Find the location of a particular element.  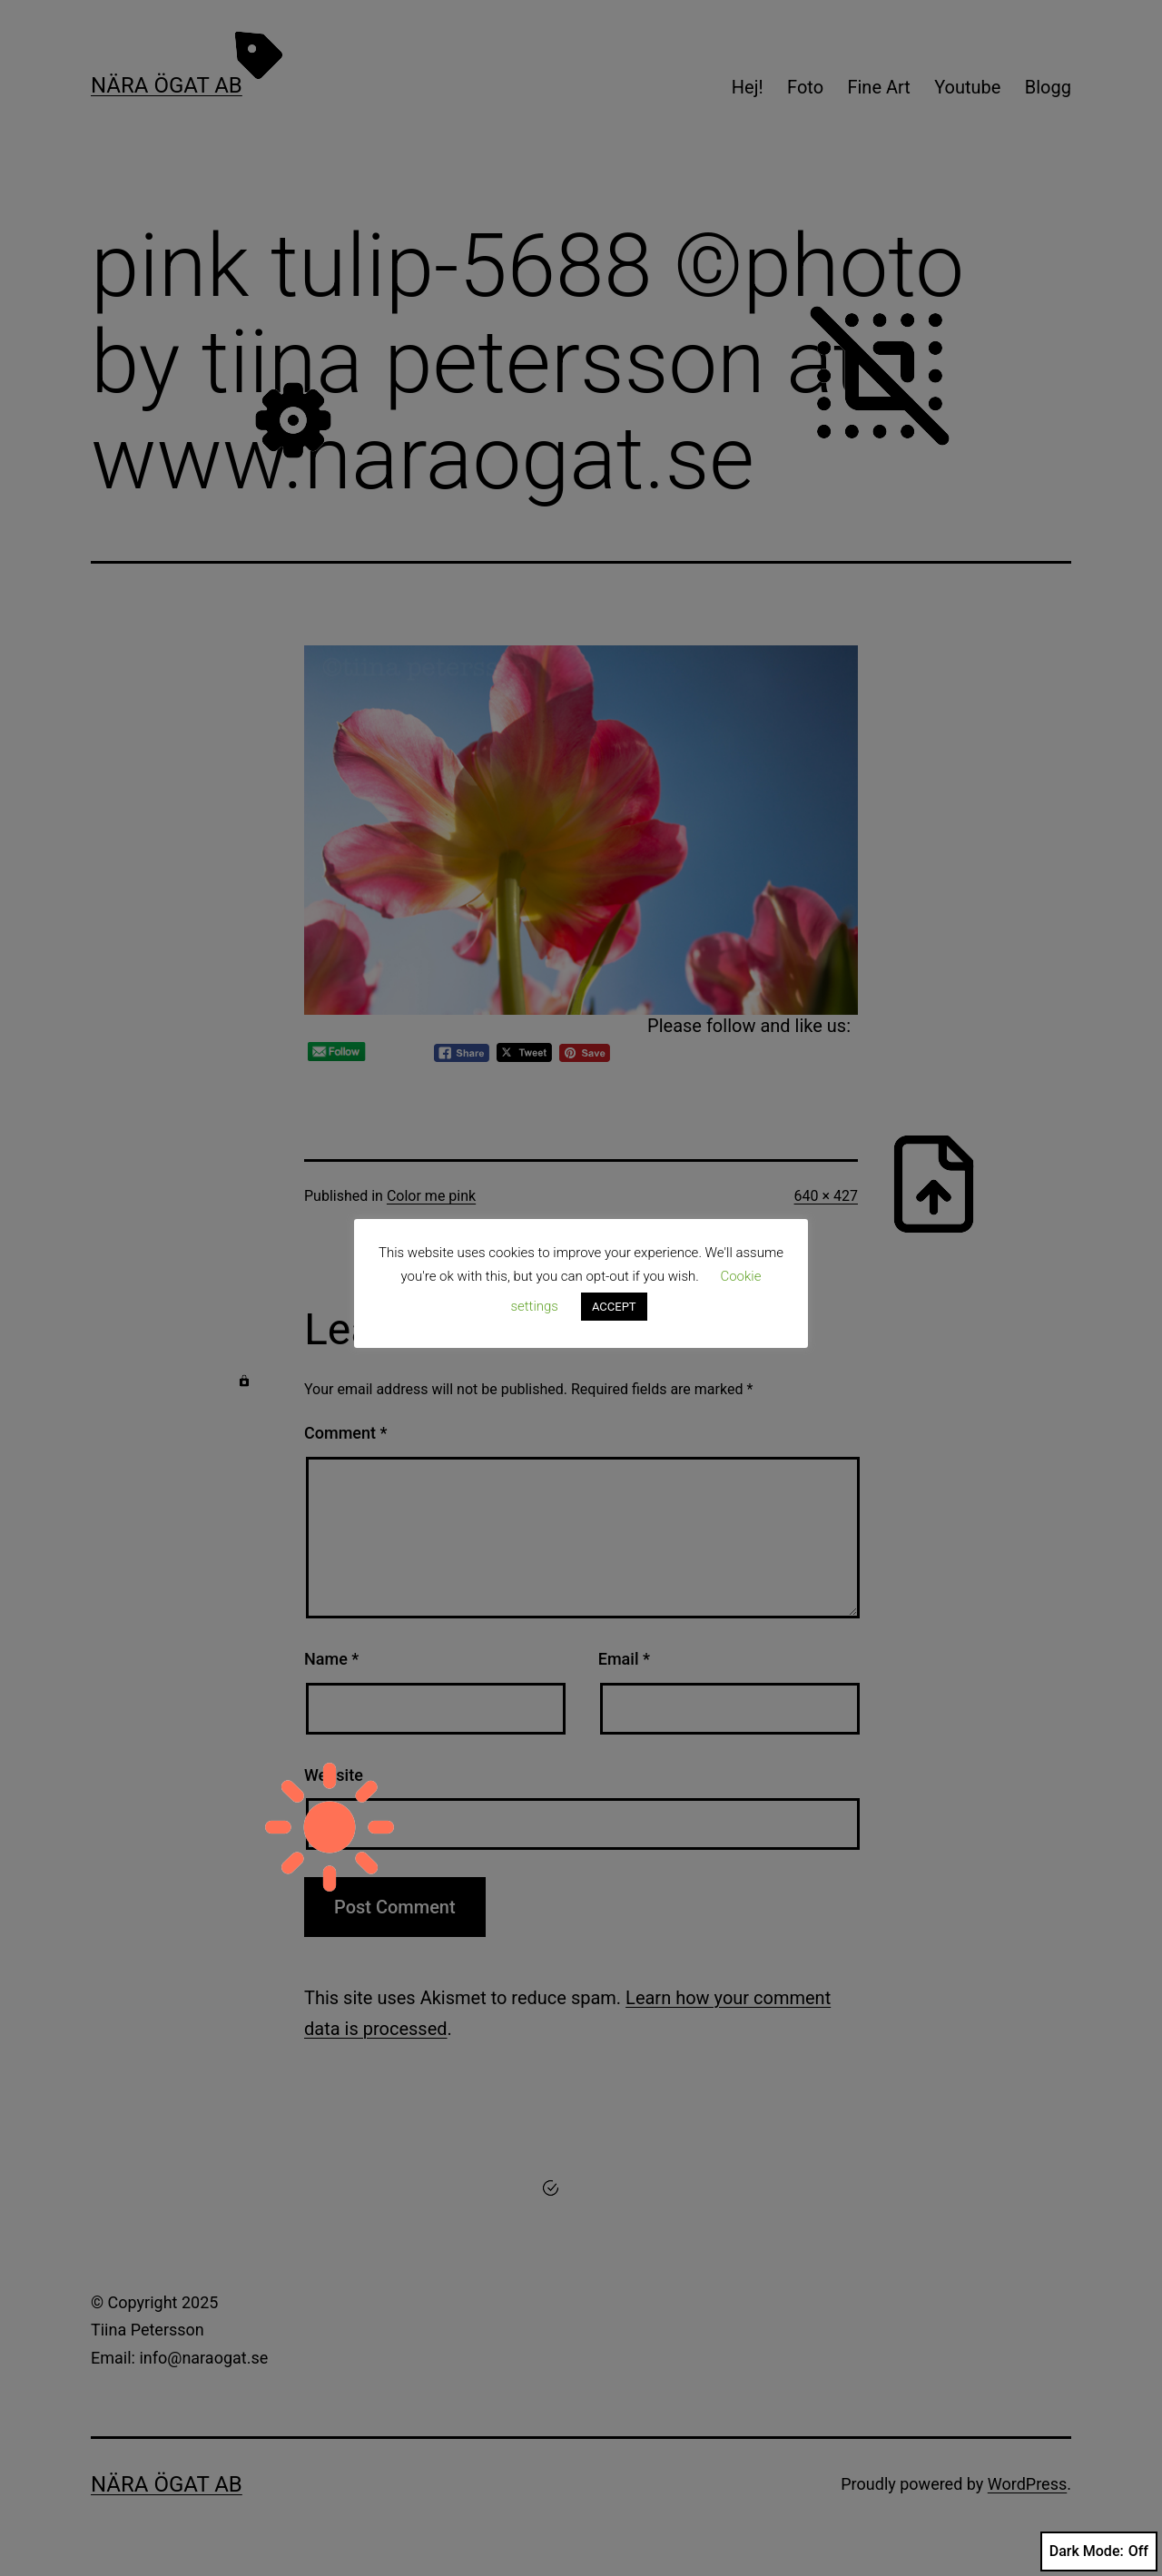

access app settings is located at coordinates (293, 420).